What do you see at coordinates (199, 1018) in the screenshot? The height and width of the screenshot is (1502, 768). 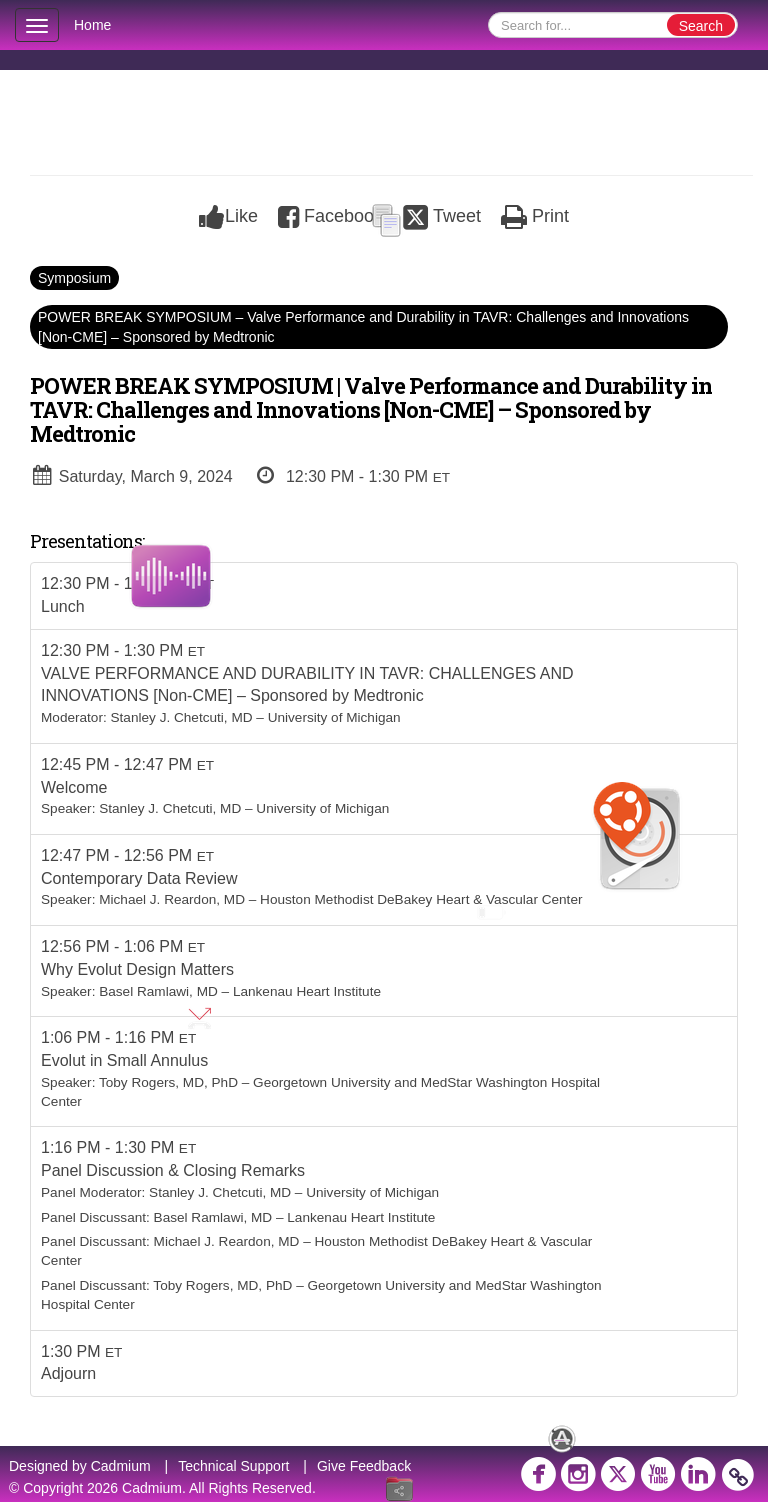 I see `indicates a missed incoming call` at bounding box center [199, 1018].